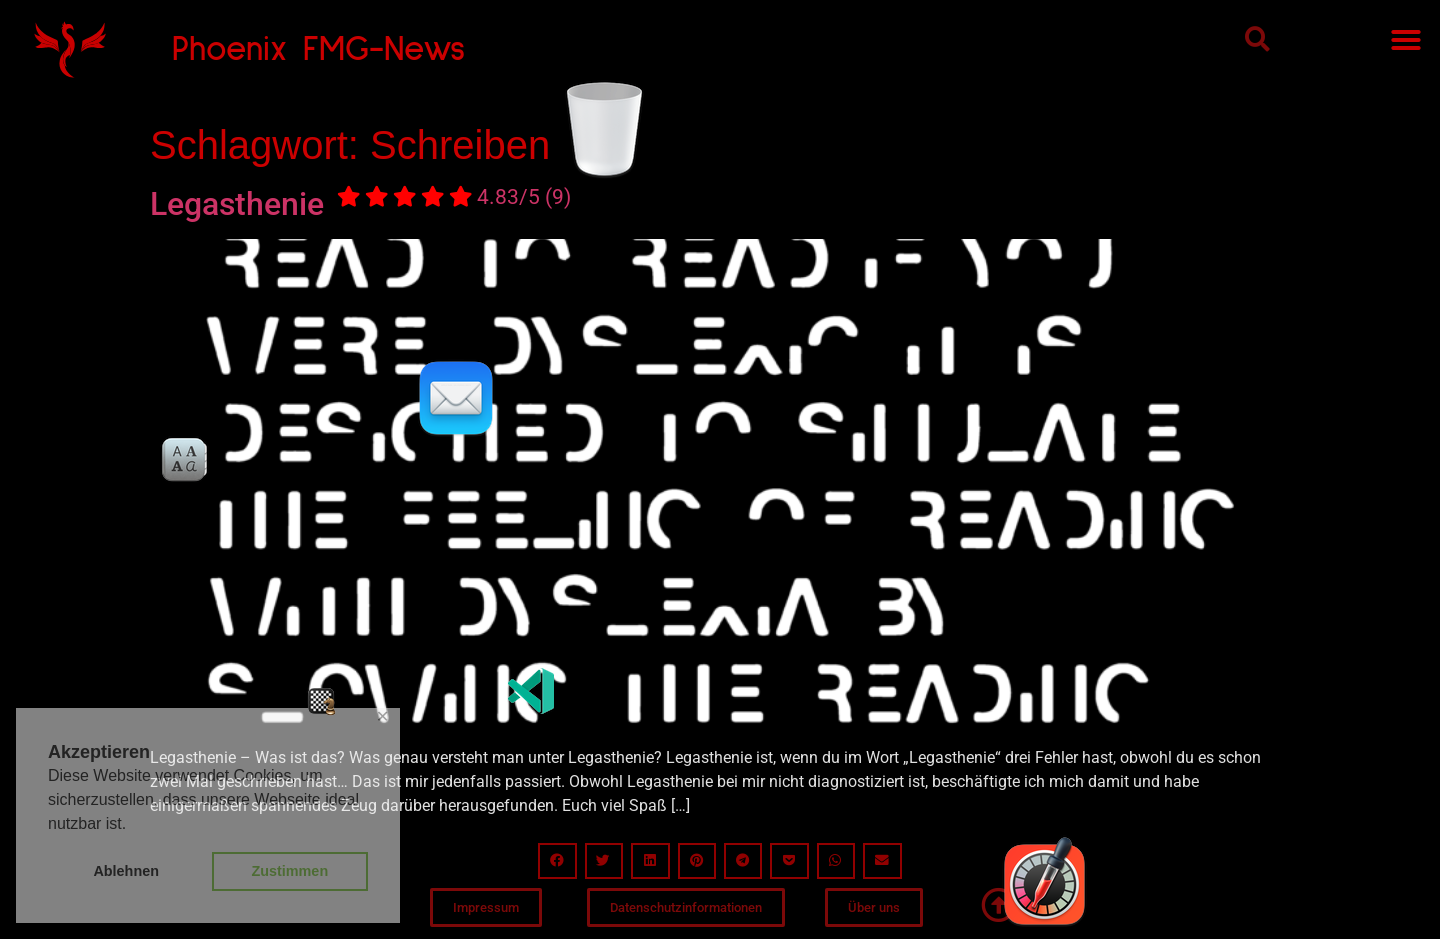 The image size is (1440, 939). What do you see at coordinates (456, 398) in the screenshot?
I see `open the Mail app` at bounding box center [456, 398].